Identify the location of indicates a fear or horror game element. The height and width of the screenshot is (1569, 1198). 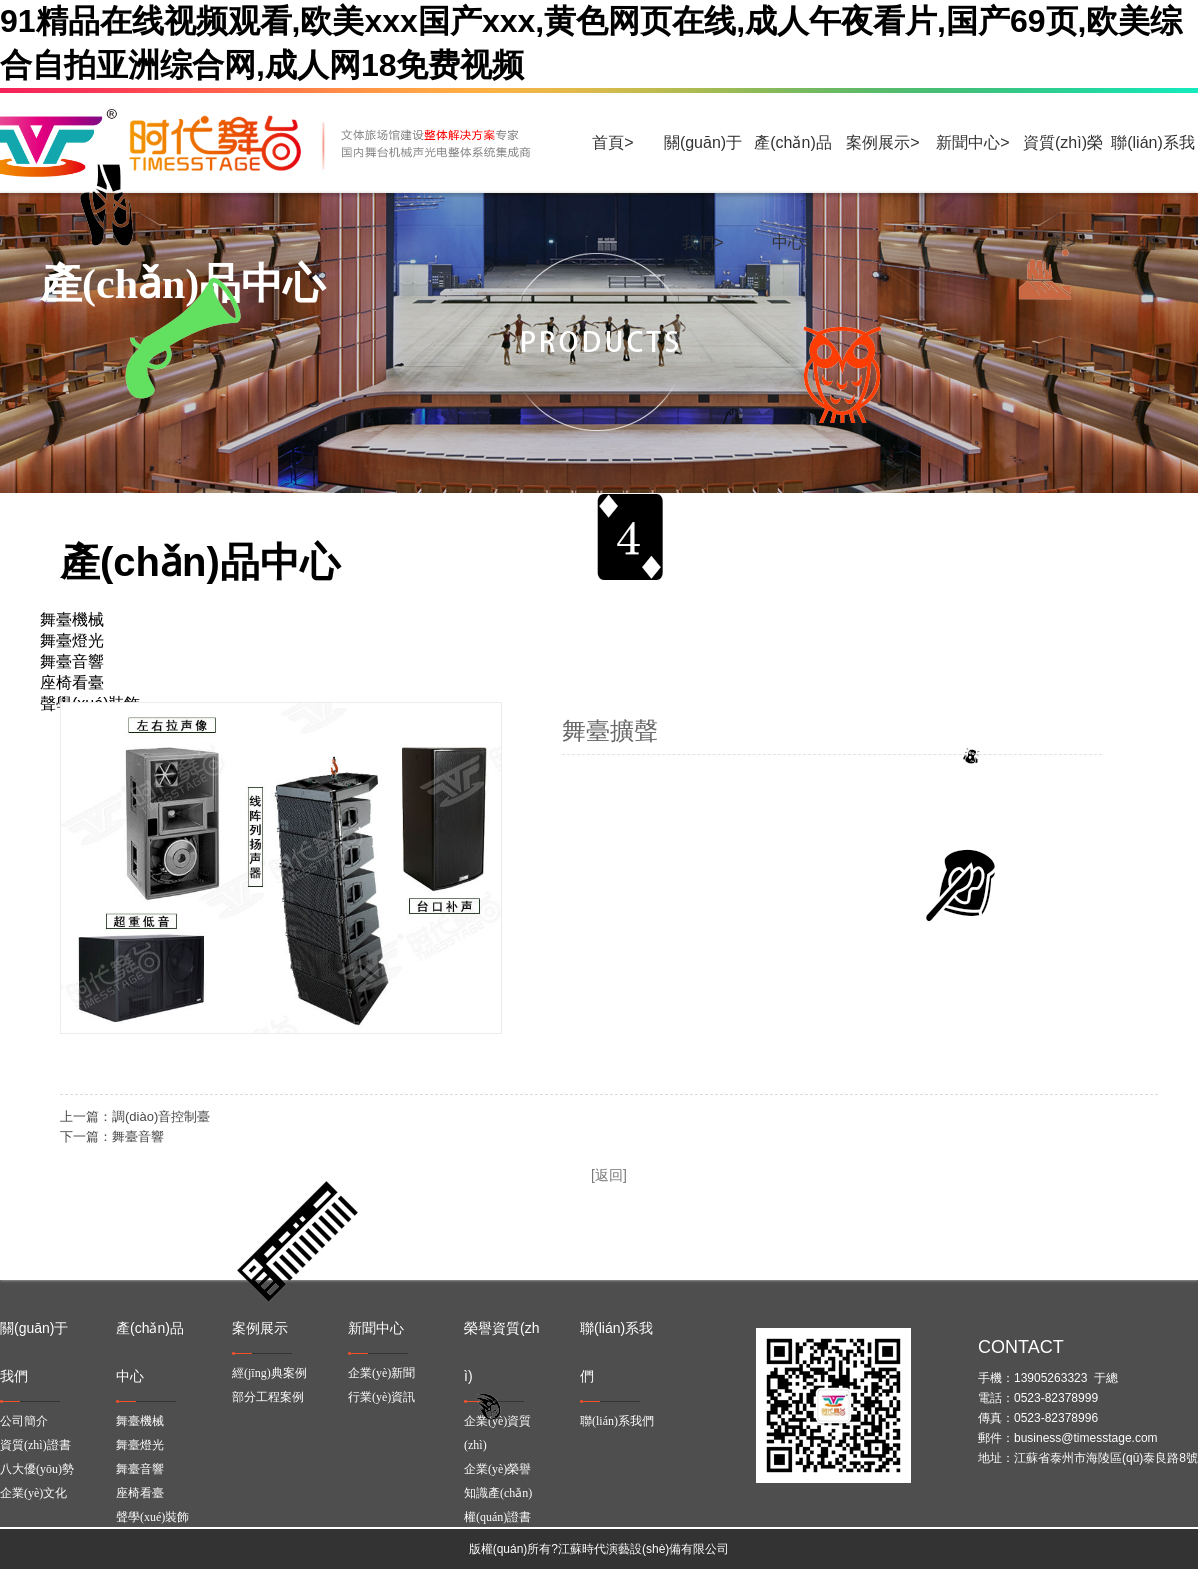
(971, 756).